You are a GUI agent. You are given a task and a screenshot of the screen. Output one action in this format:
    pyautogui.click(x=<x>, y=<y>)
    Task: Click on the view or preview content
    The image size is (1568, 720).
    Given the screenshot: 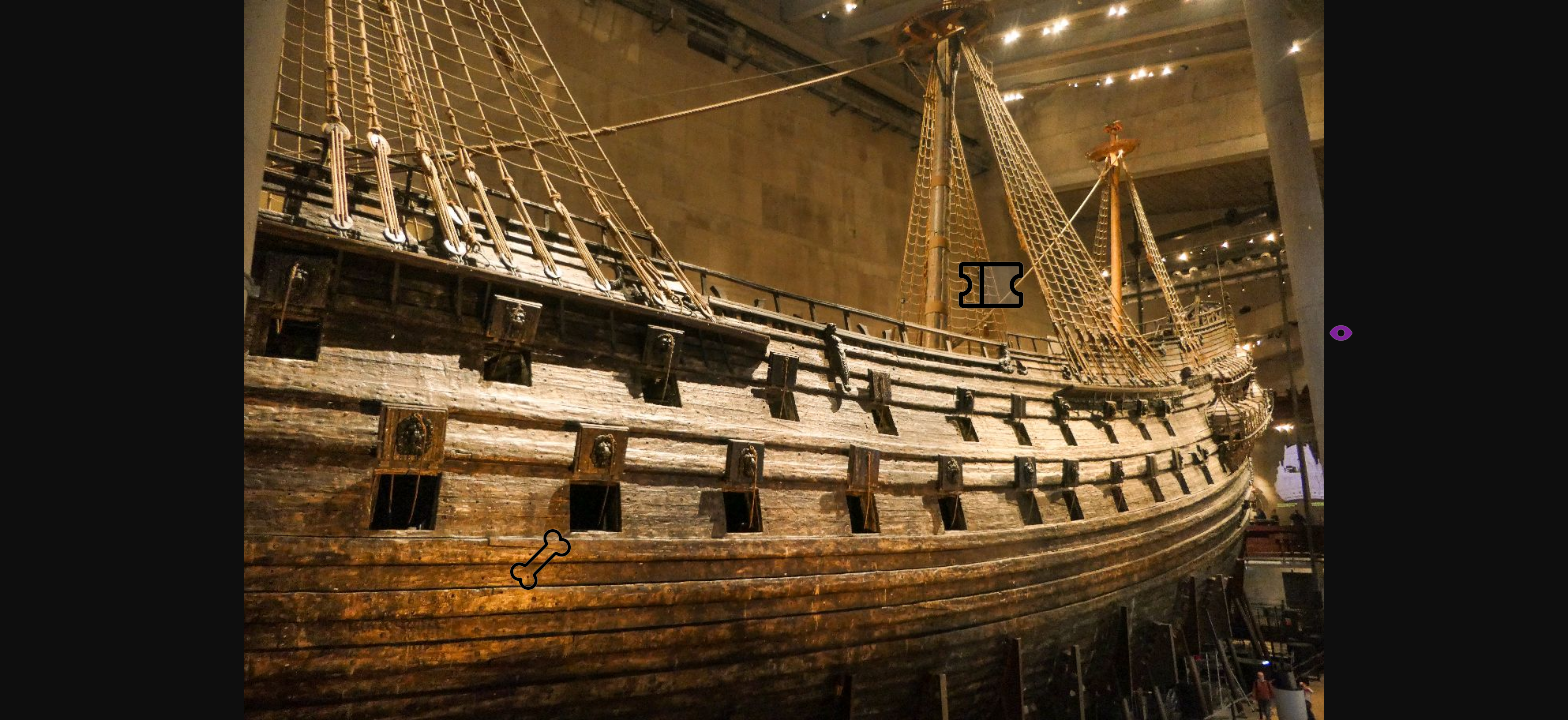 What is the action you would take?
    pyautogui.click(x=1341, y=333)
    